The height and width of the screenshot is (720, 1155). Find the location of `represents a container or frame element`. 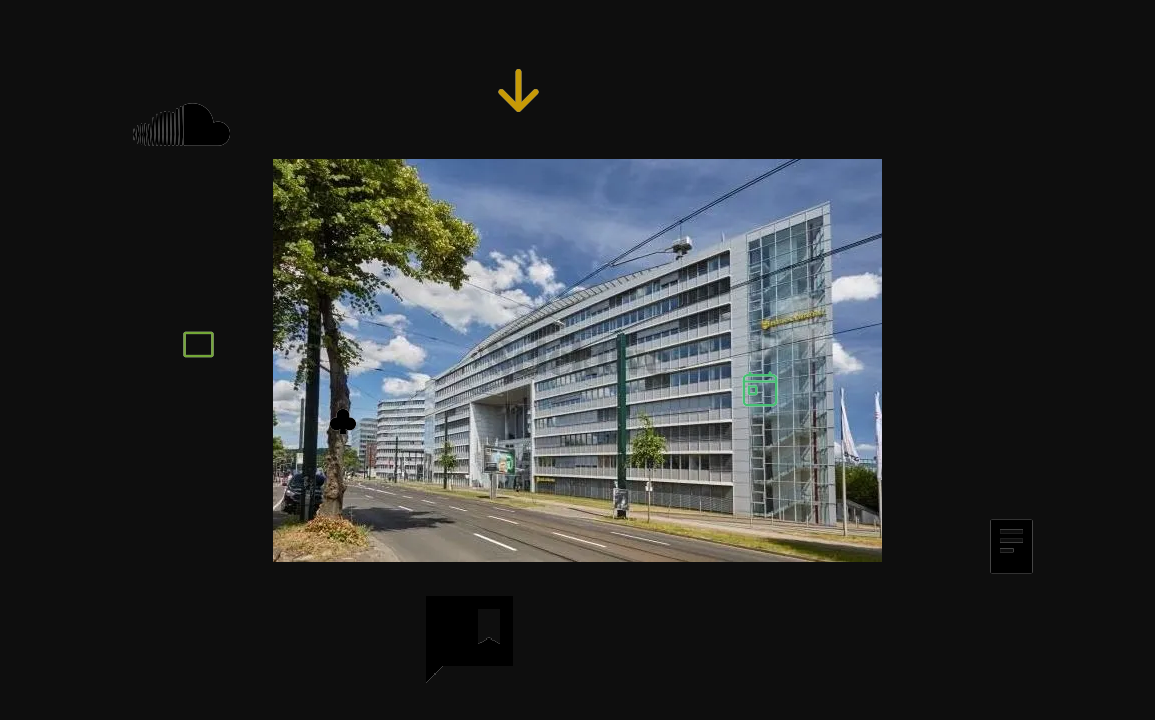

represents a container or frame element is located at coordinates (198, 344).